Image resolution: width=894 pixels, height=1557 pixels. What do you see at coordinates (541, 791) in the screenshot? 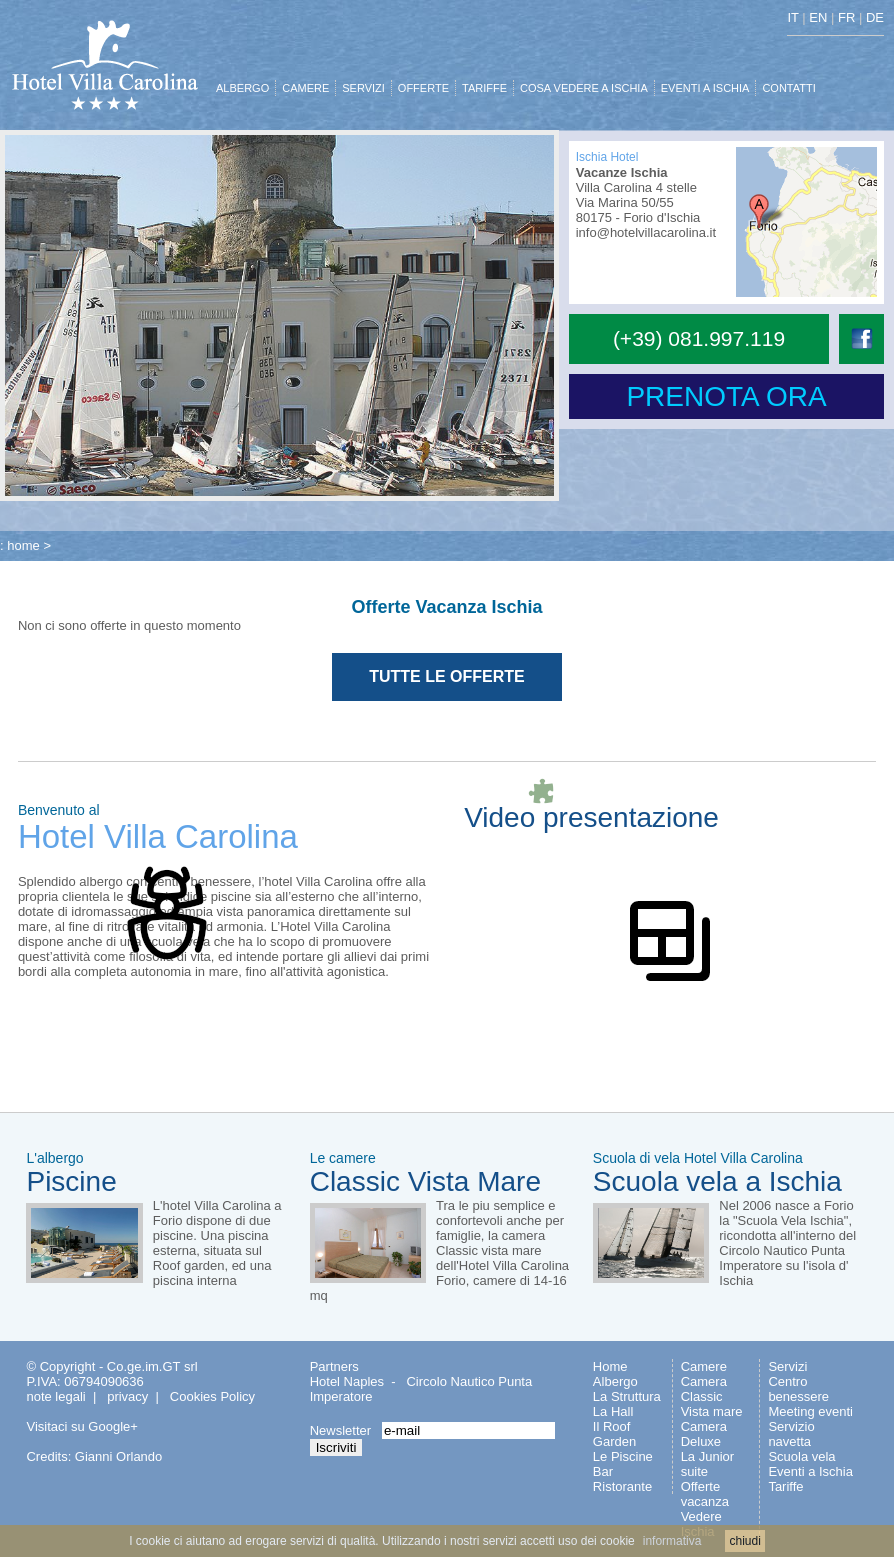
I see `access plugins or extensions` at bounding box center [541, 791].